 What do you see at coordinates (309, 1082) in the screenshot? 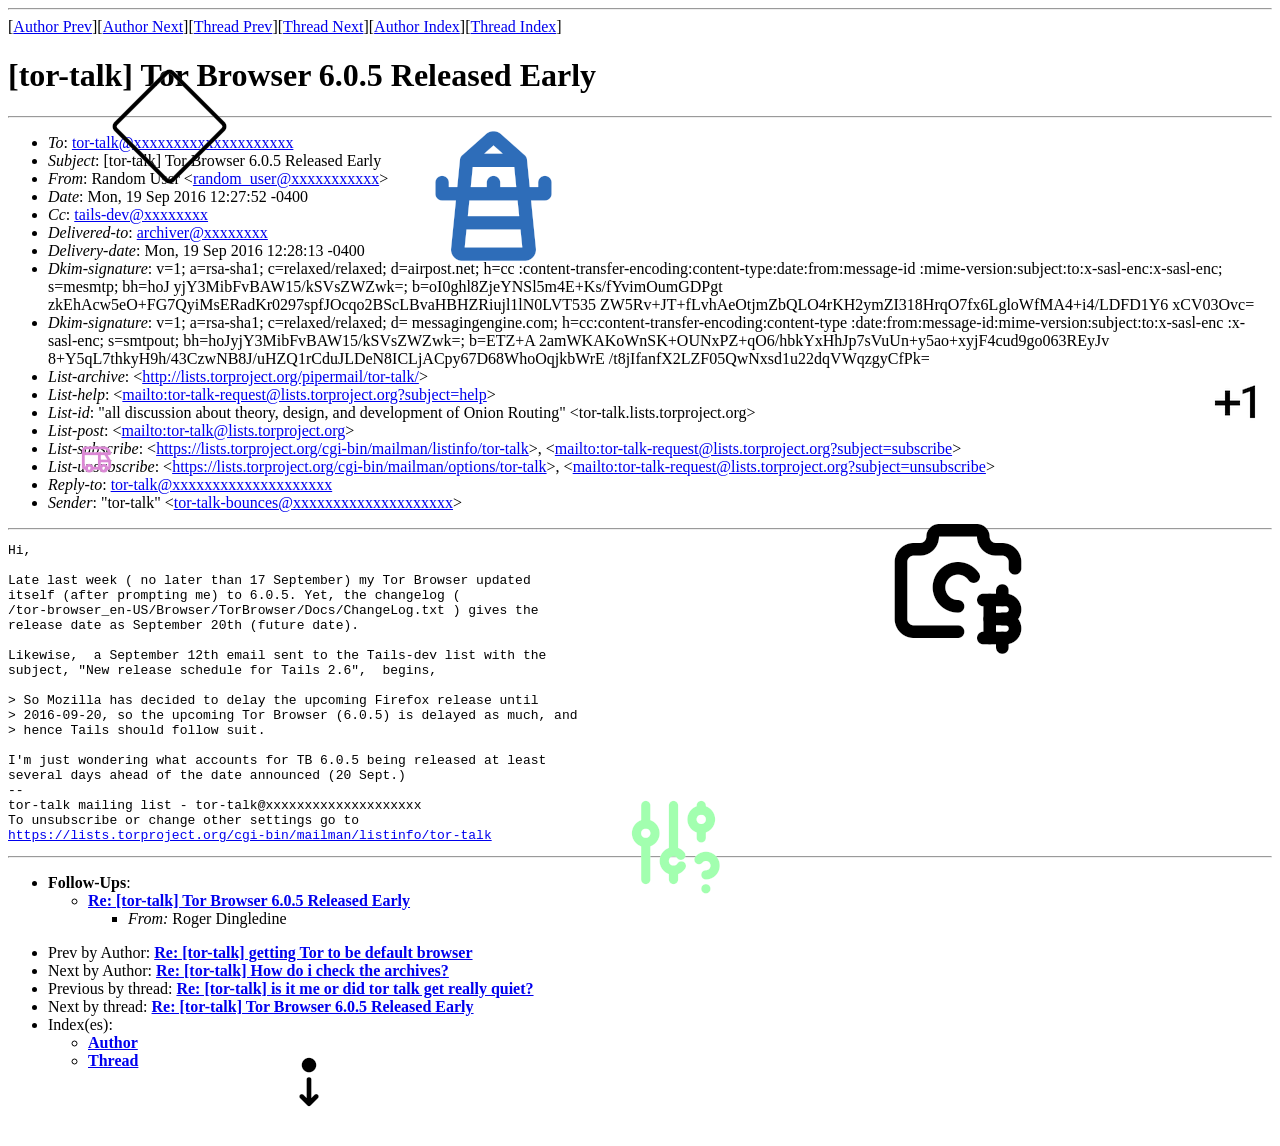
I see `move item down in a list` at bounding box center [309, 1082].